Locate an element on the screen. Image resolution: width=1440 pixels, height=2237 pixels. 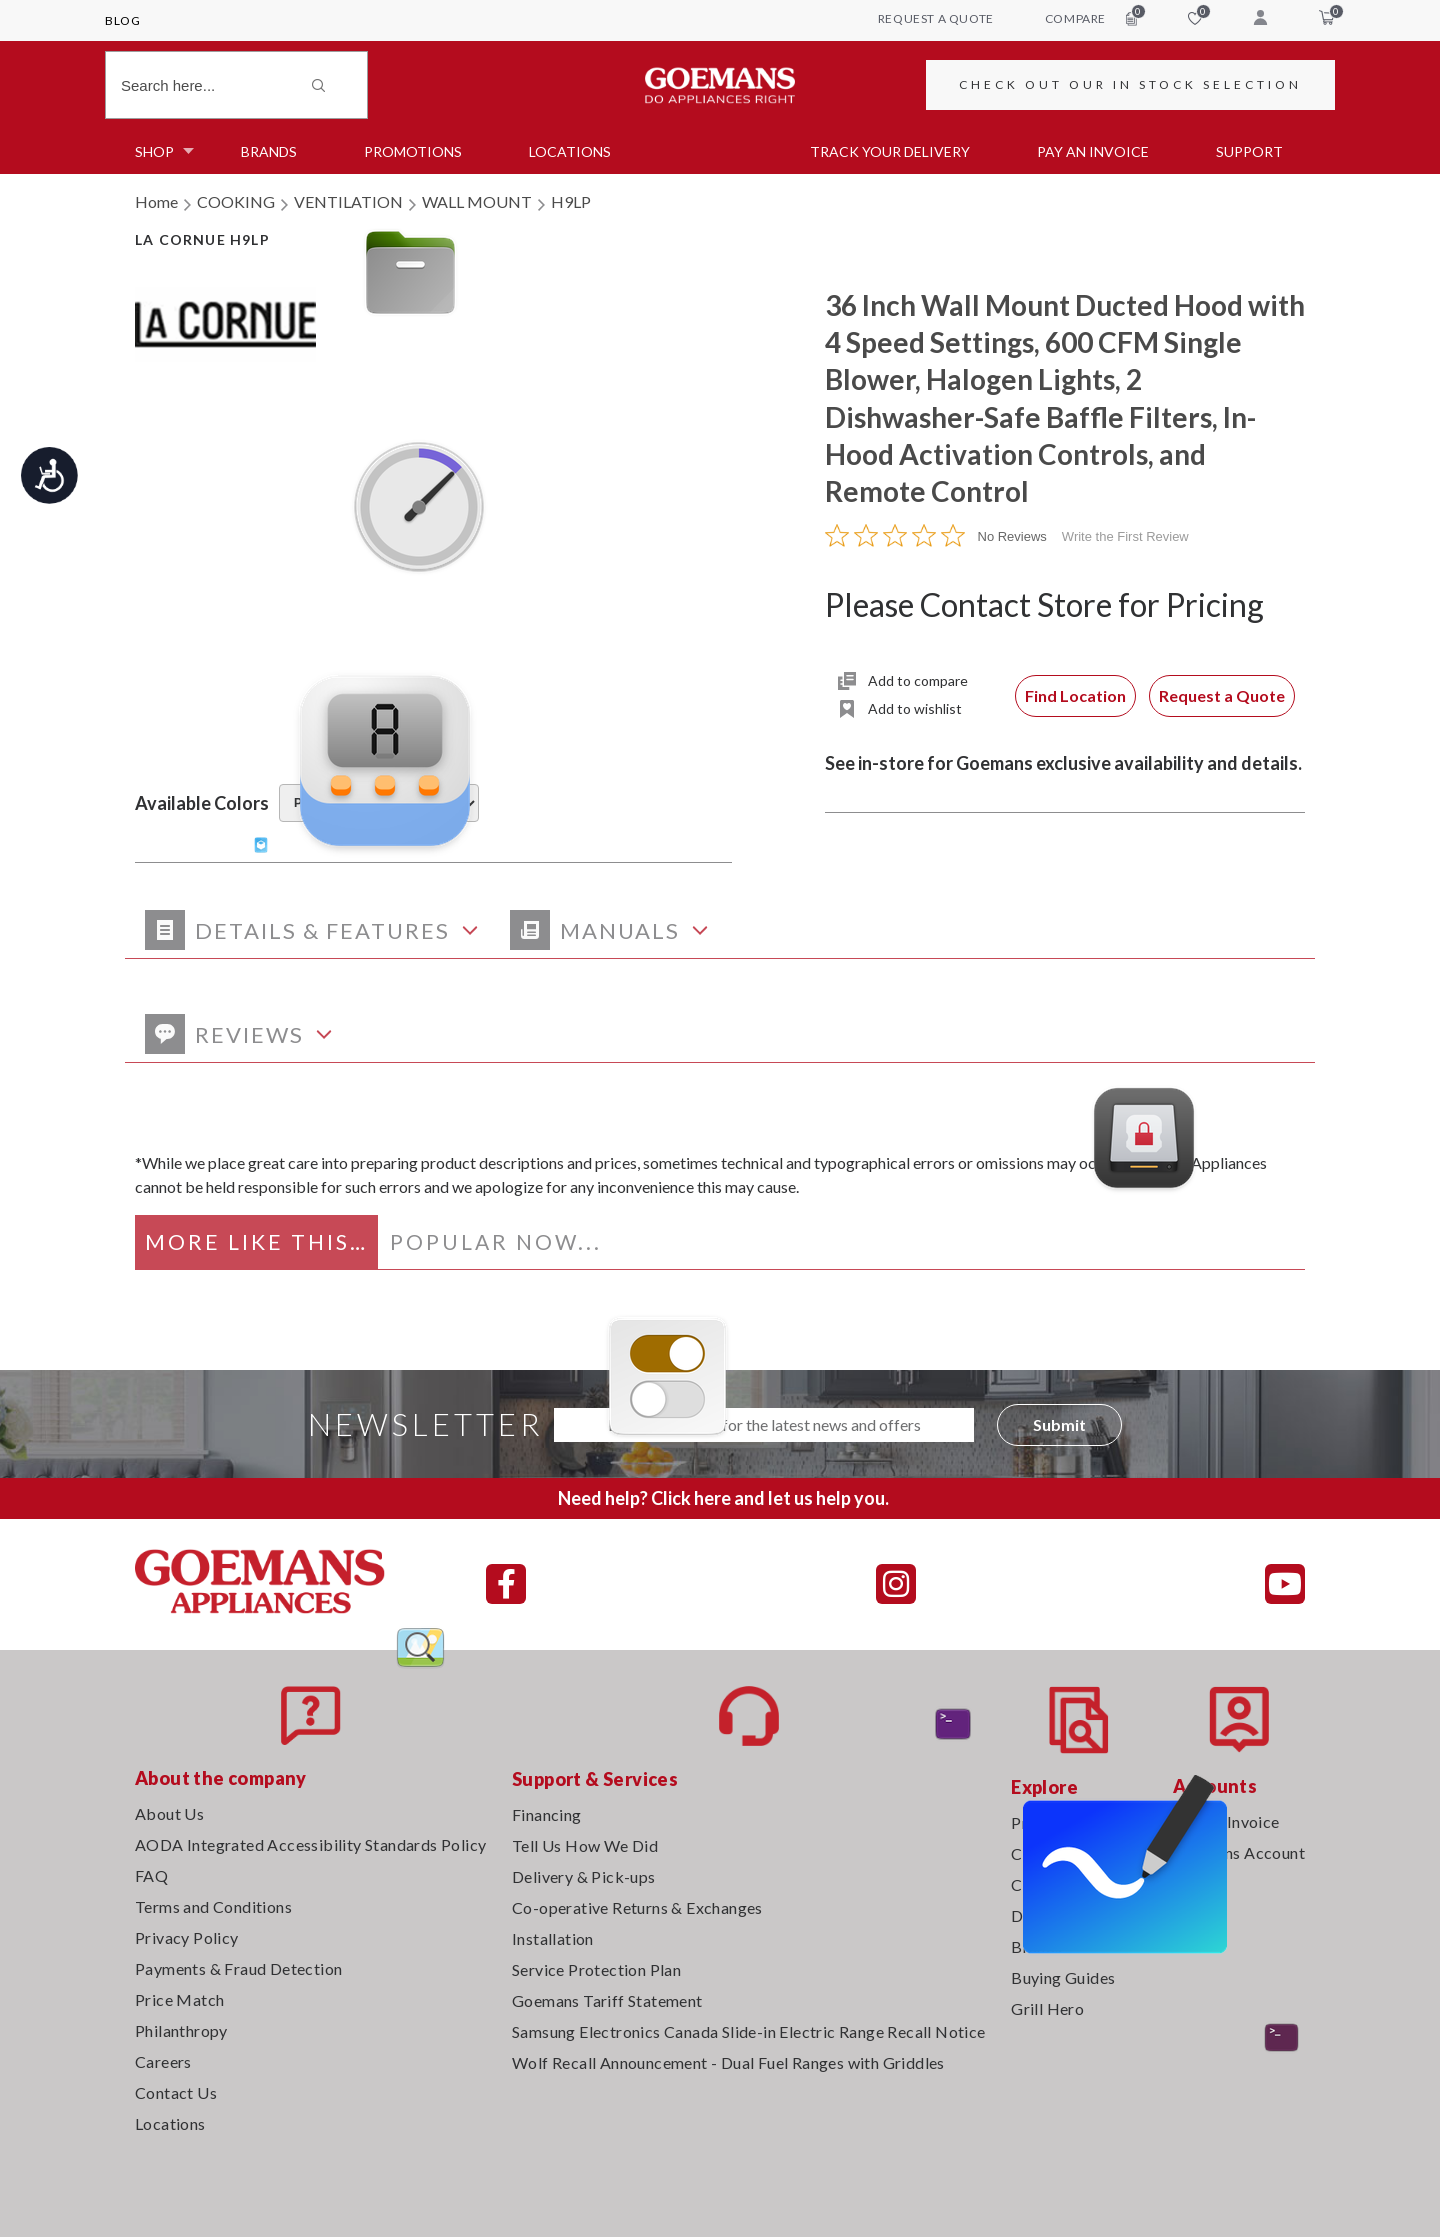
open terminal application is located at coordinates (1281, 2037).